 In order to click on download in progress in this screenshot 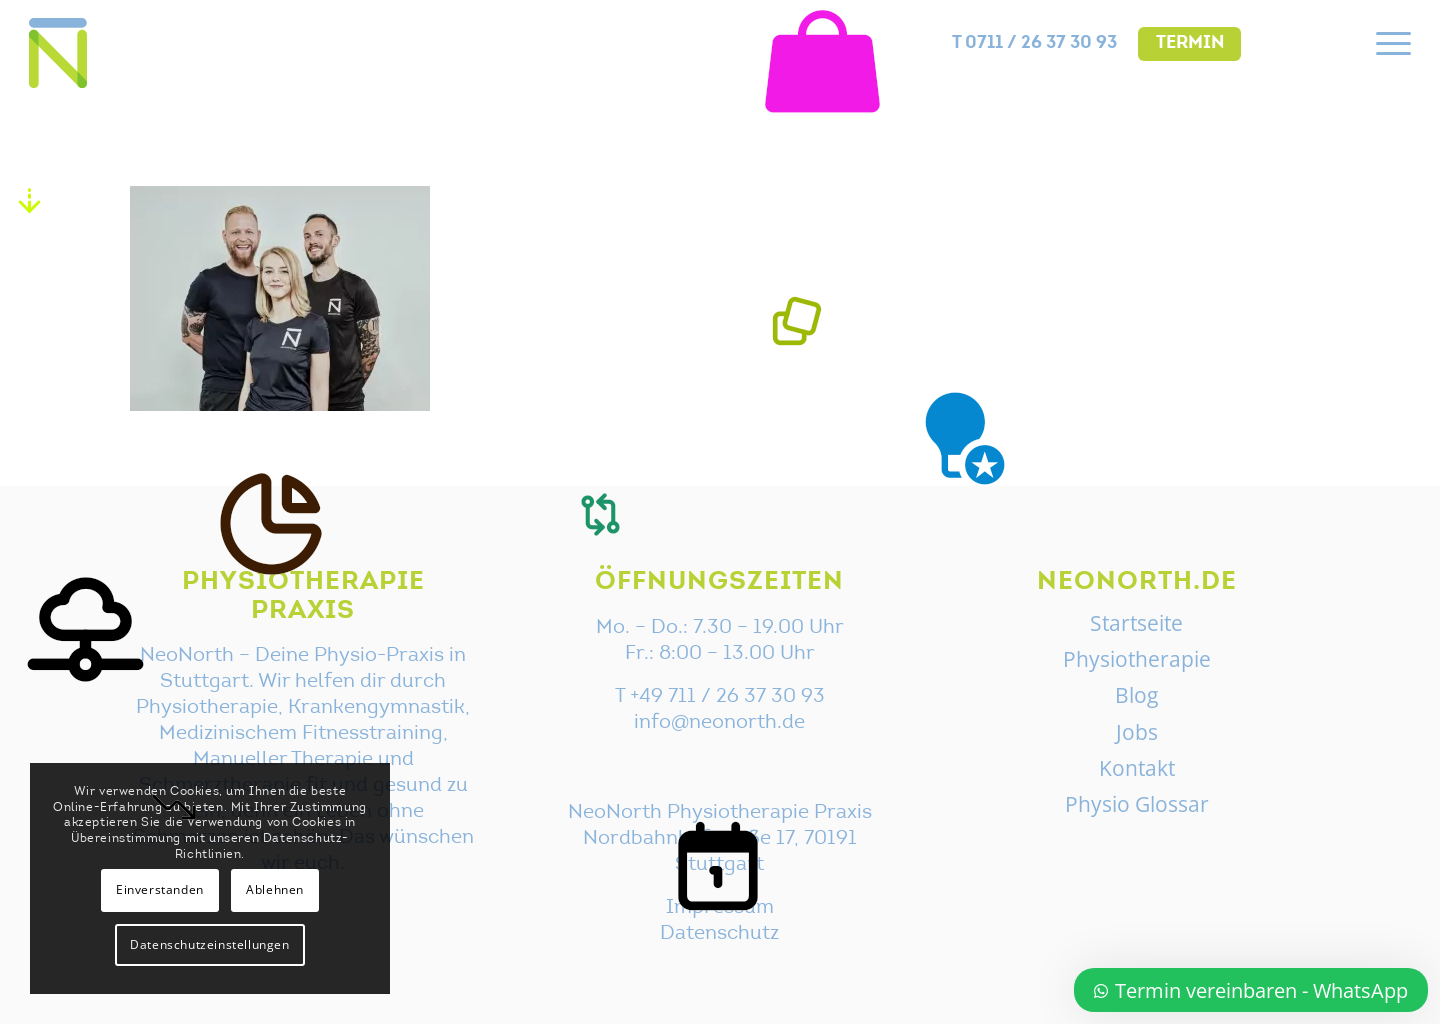, I will do `click(29, 200)`.